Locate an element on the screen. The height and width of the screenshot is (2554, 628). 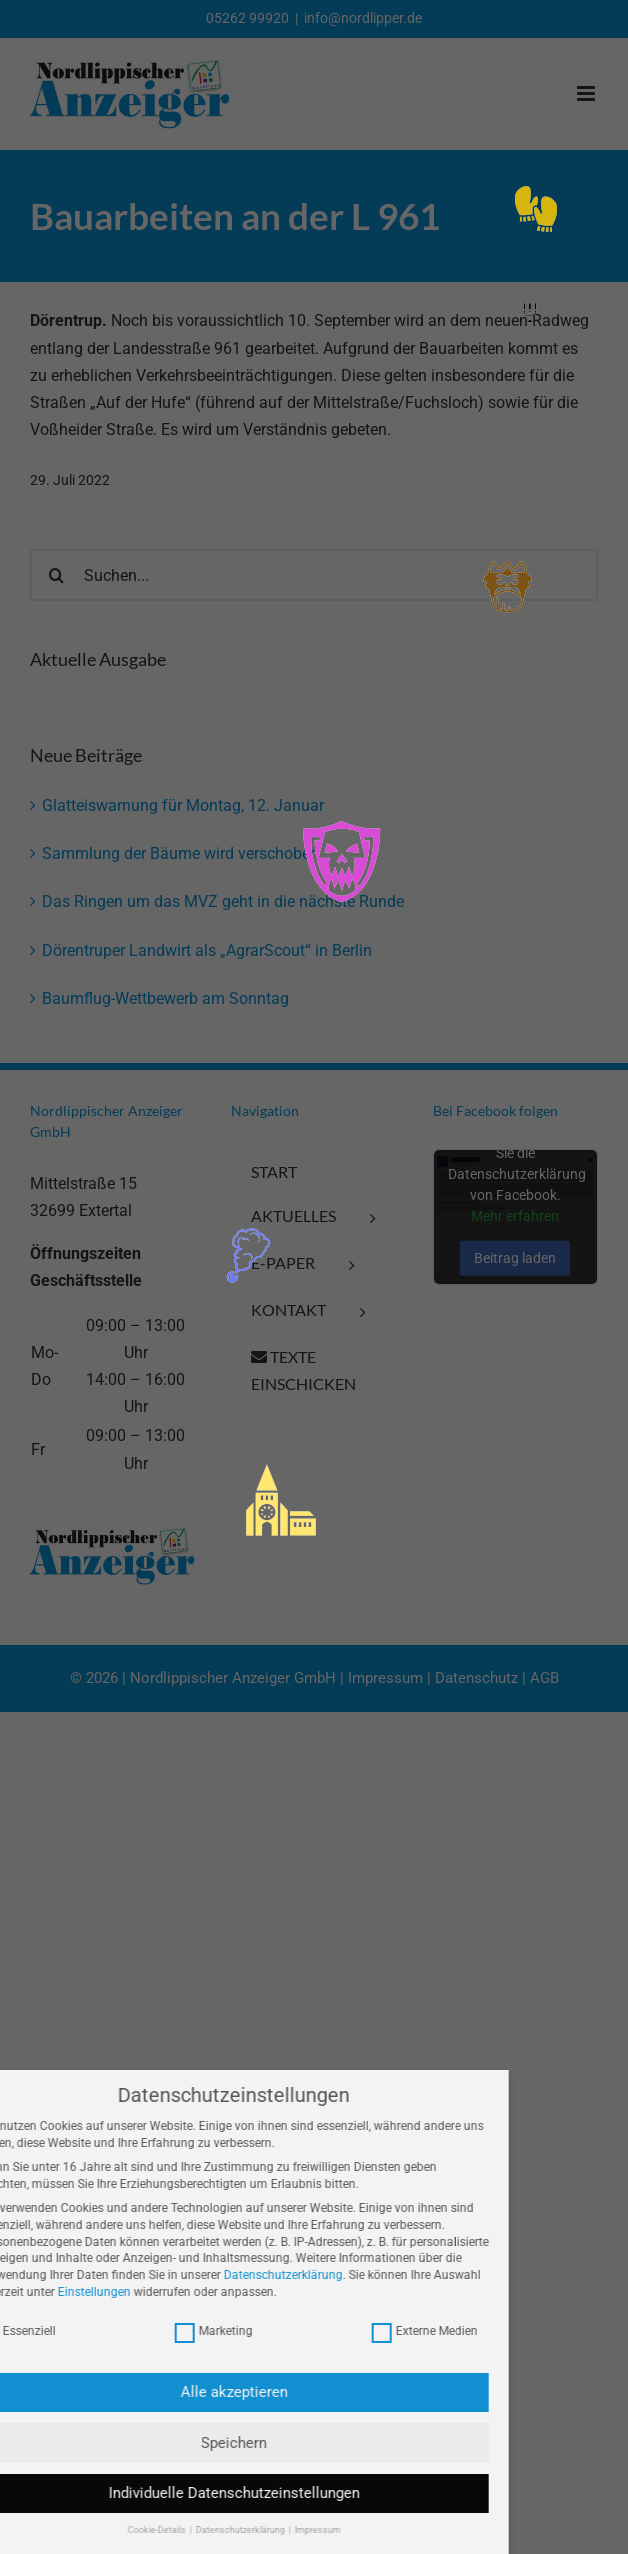
activate smoke bomb ability in game is located at coordinates (248, 1255).